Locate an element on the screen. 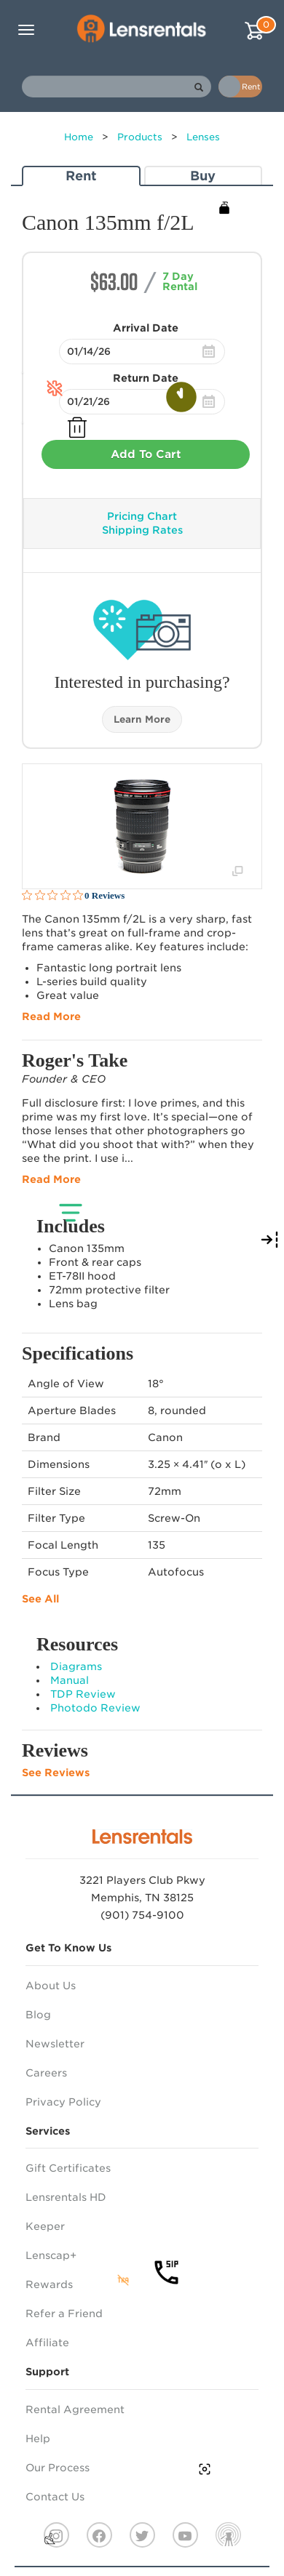 The width and height of the screenshot is (284, 2576). access hand washing or hygiene instructions is located at coordinates (224, 208).